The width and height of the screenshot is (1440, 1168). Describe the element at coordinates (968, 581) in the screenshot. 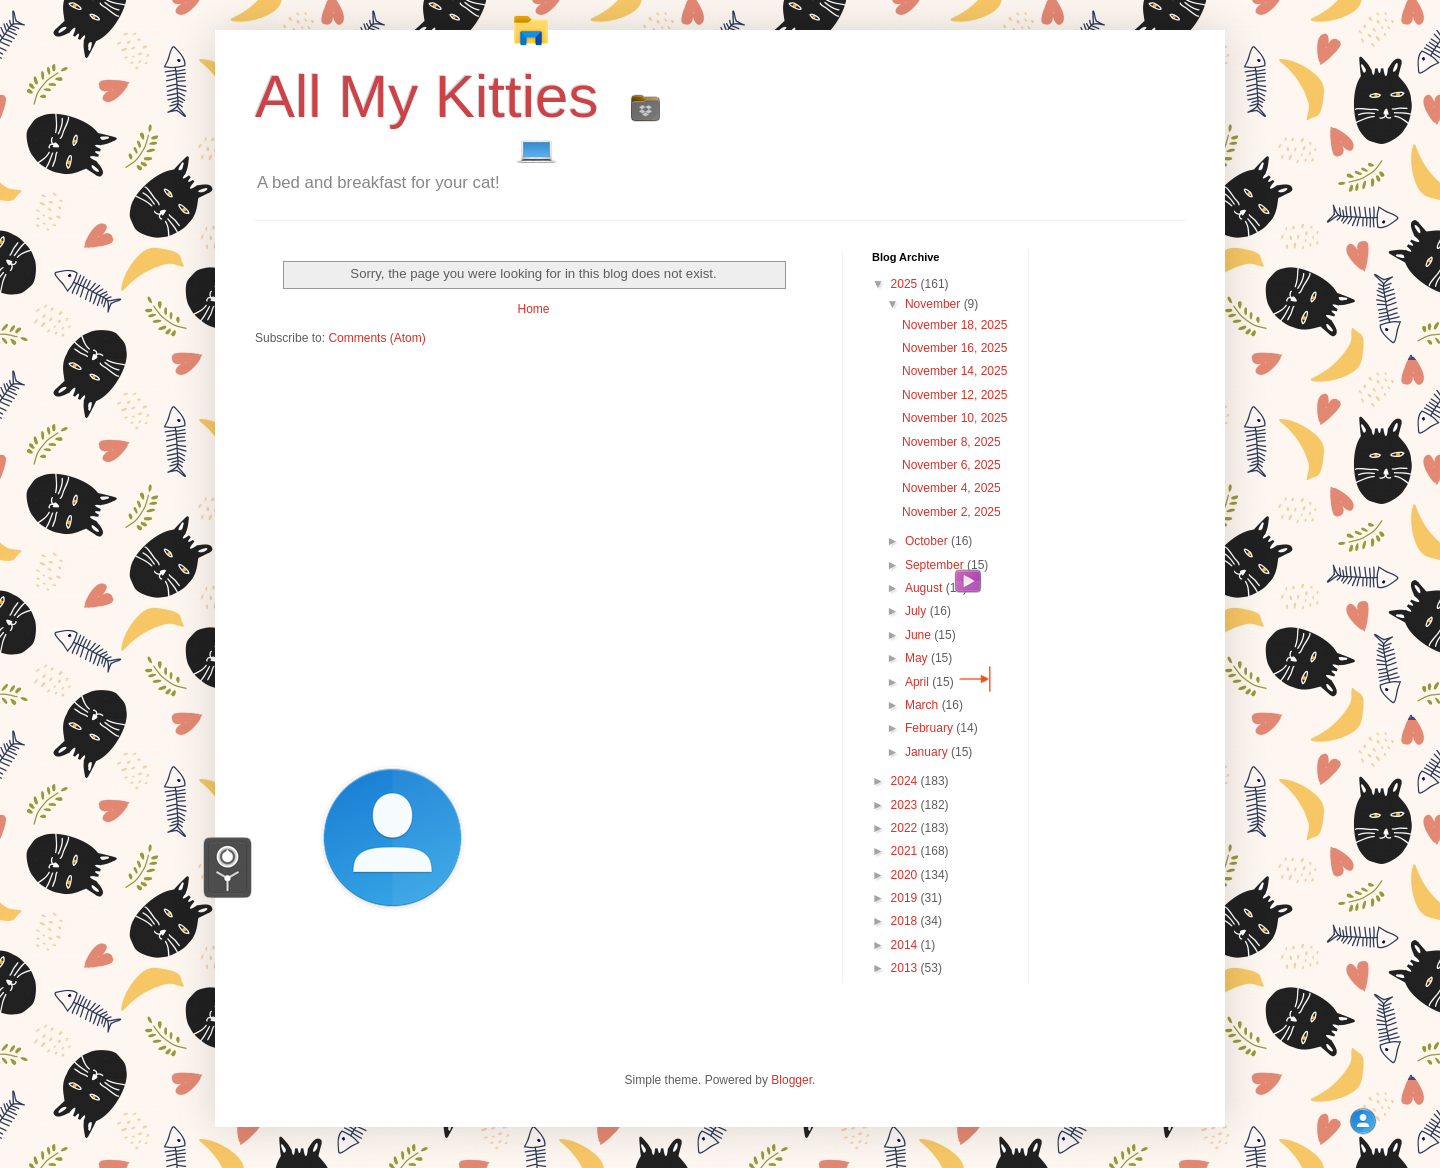

I see `open the video player app` at that location.